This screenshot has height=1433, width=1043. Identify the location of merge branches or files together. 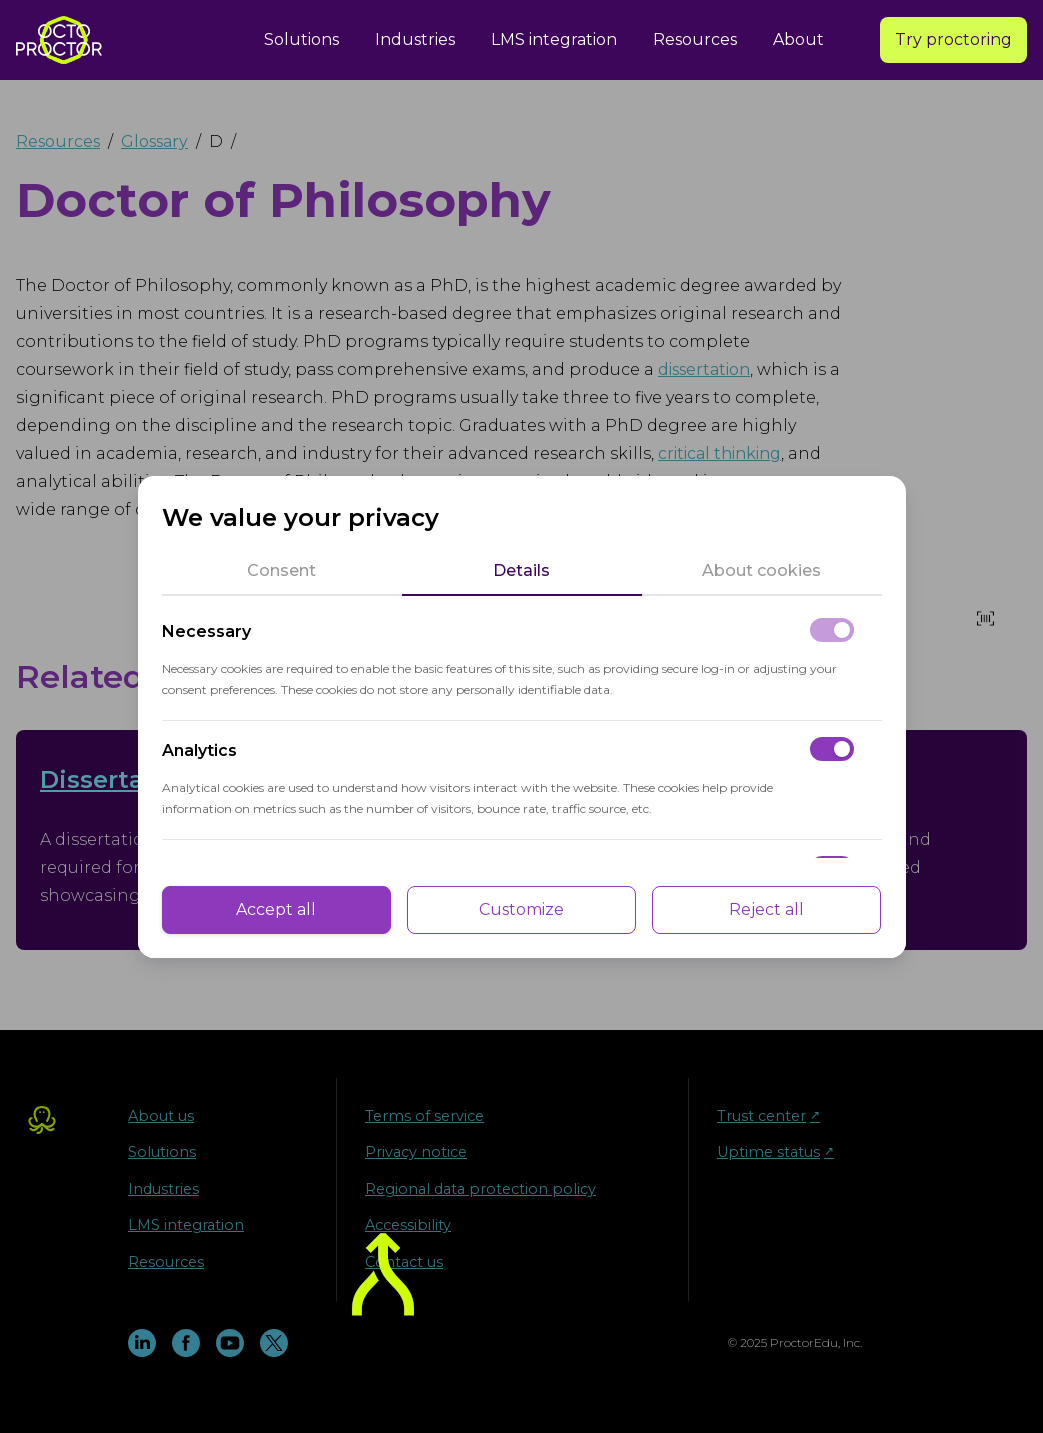
(383, 1271).